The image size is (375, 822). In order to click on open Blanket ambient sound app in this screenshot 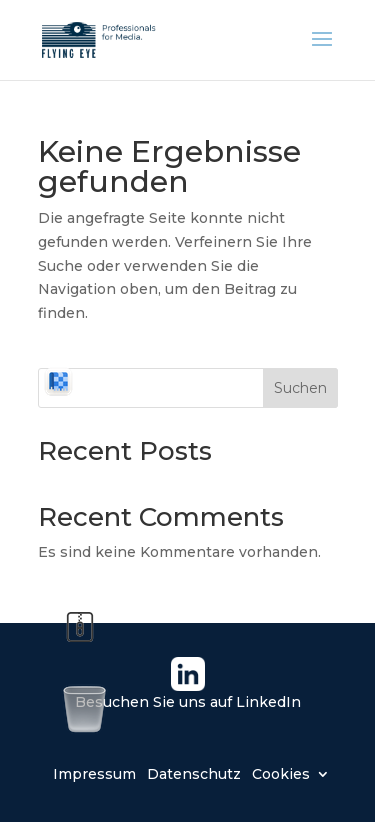, I will do `click(58, 381)`.